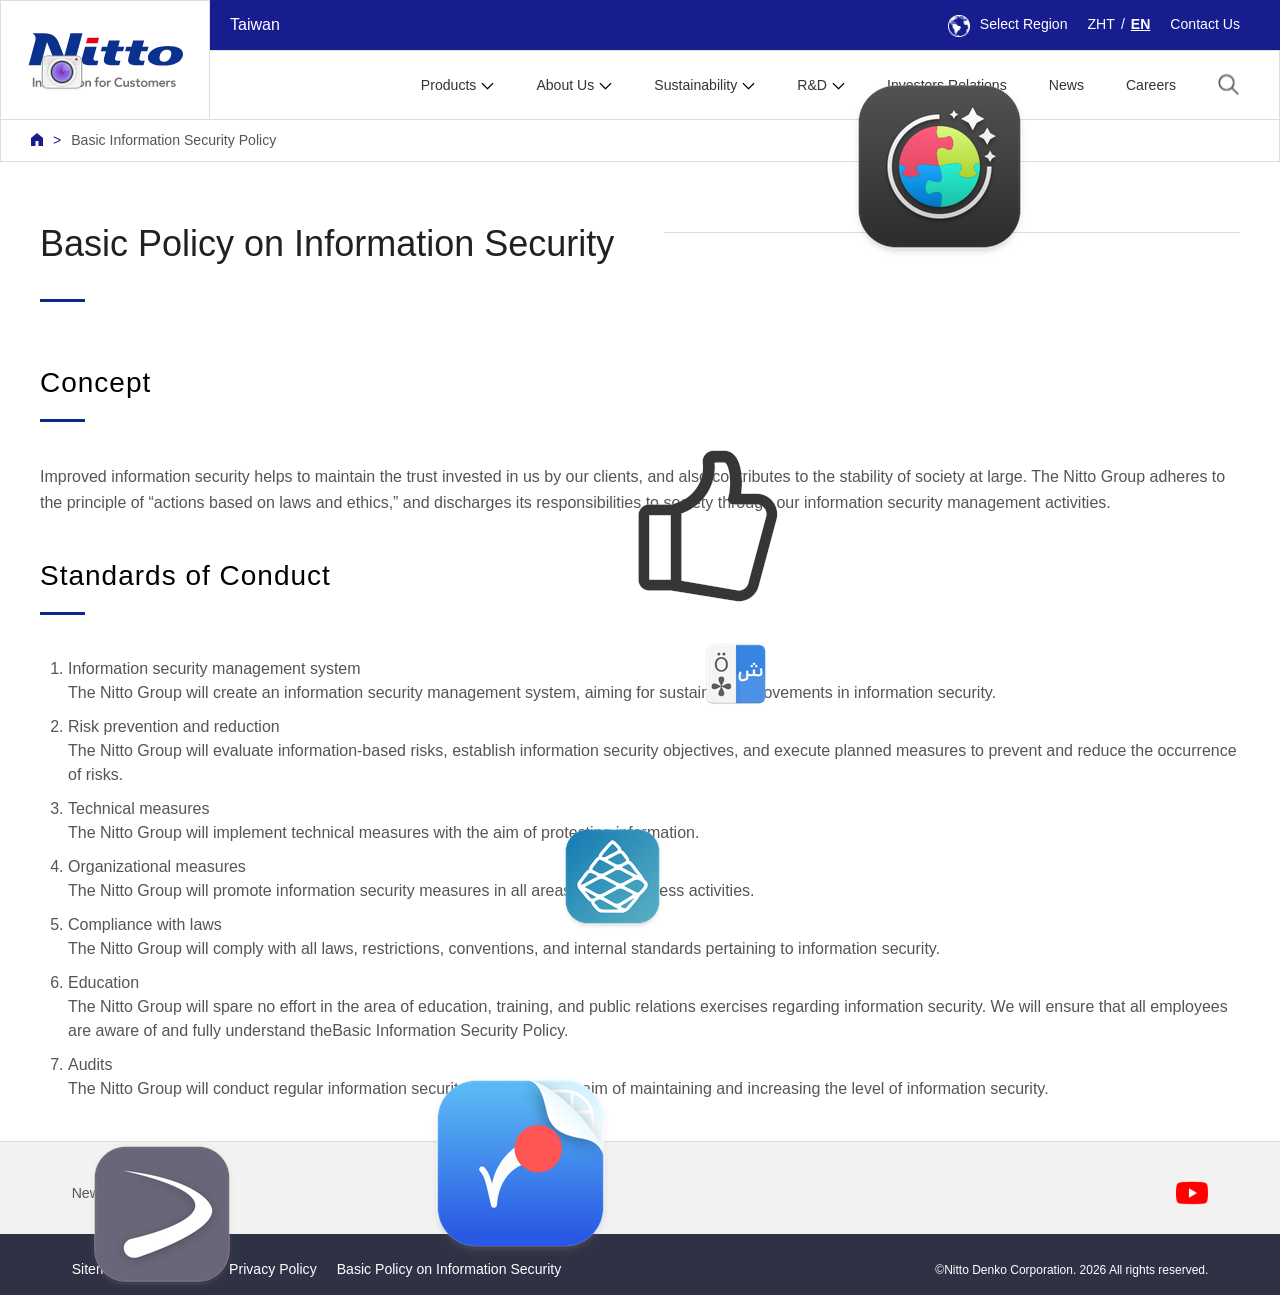 The width and height of the screenshot is (1280, 1295). What do you see at coordinates (62, 72) in the screenshot?
I see `open webcamoid camera application` at bounding box center [62, 72].